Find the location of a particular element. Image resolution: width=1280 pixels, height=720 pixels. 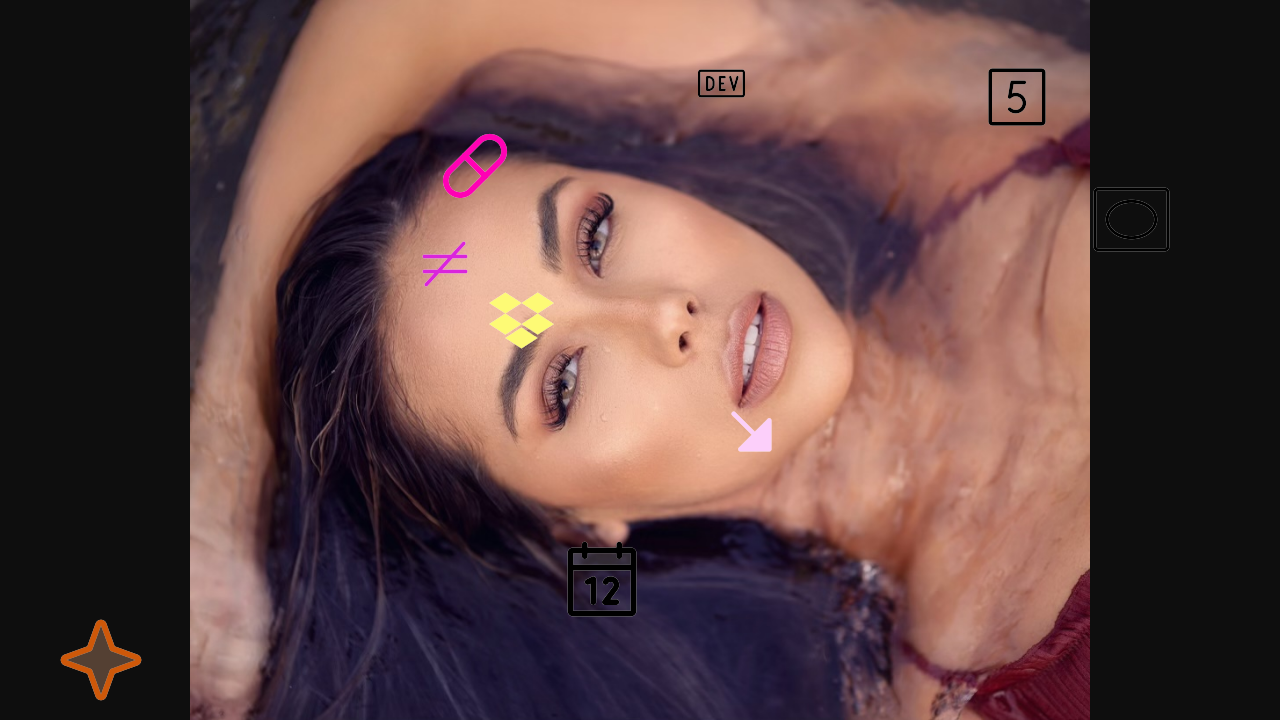

indicates values are not equal or a mismatch is located at coordinates (445, 264).